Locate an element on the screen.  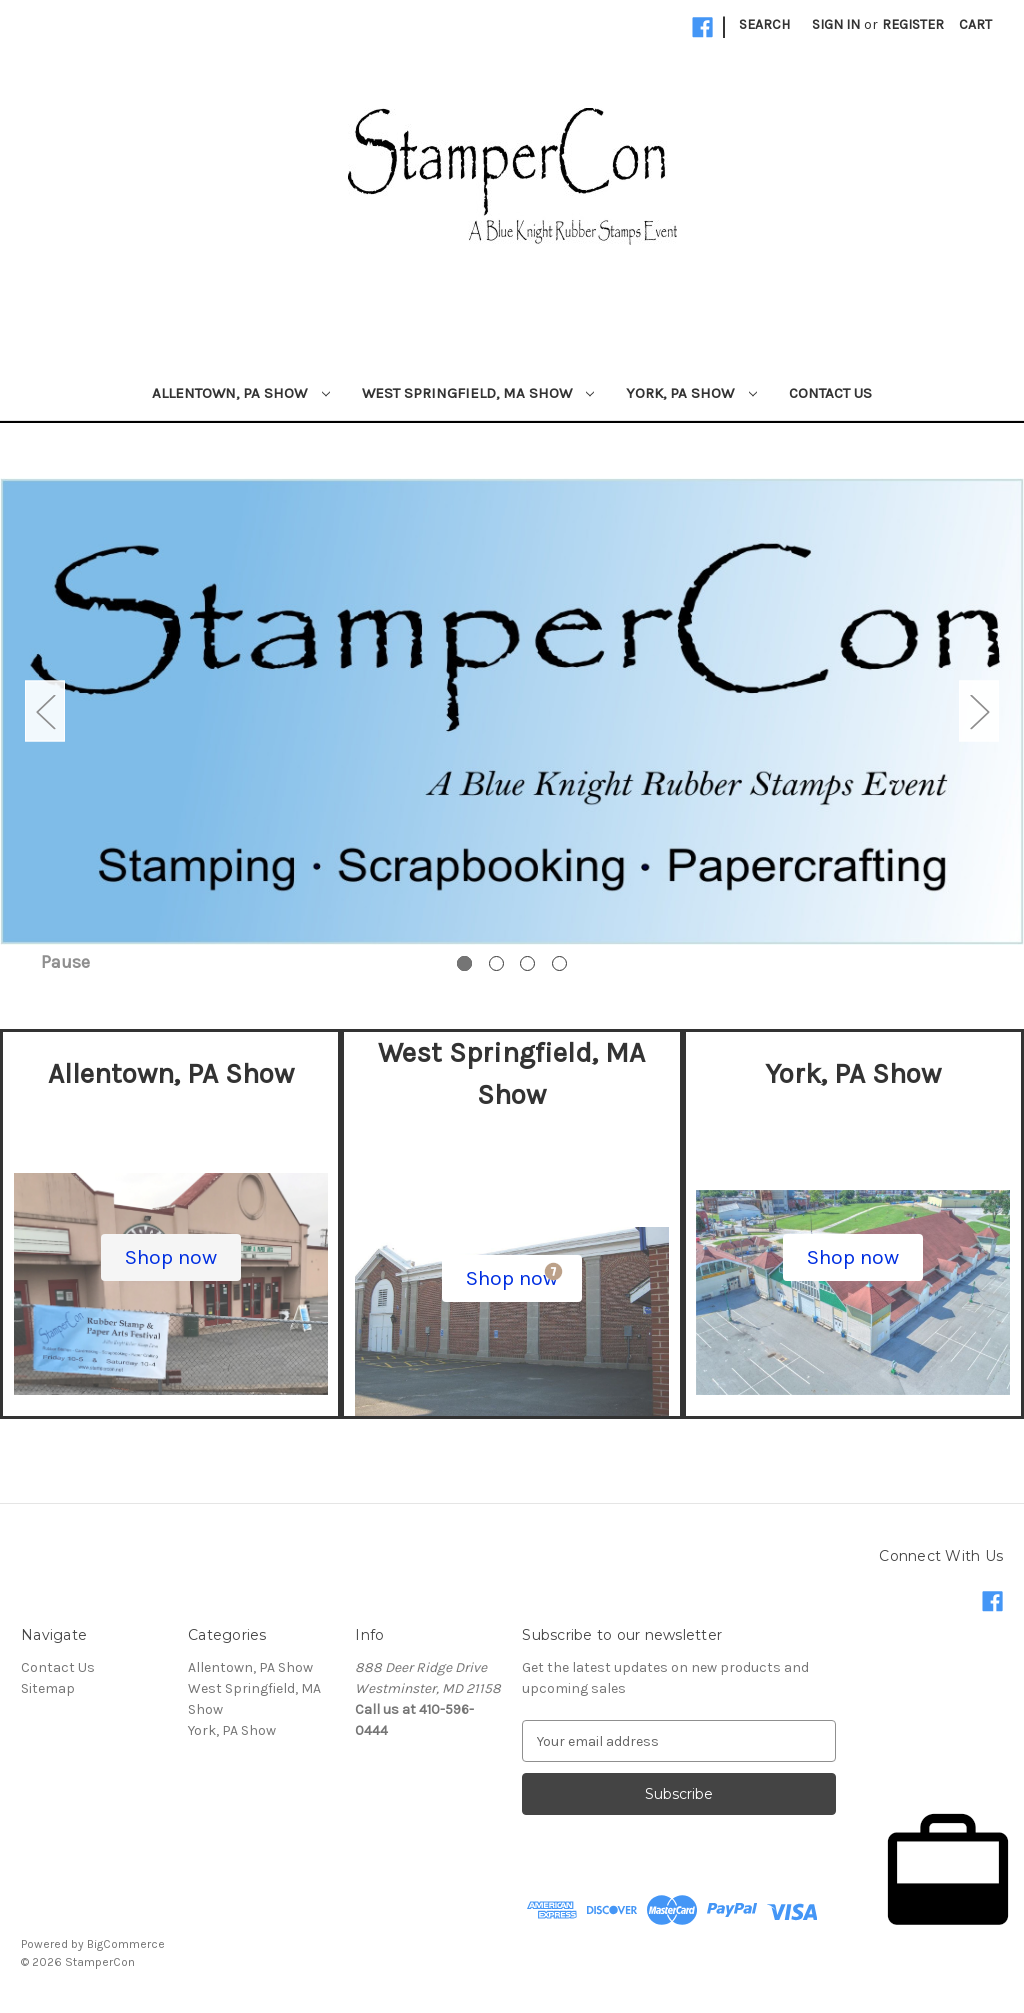
indicates step 7 in a multi-step process is located at coordinates (553, 1271).